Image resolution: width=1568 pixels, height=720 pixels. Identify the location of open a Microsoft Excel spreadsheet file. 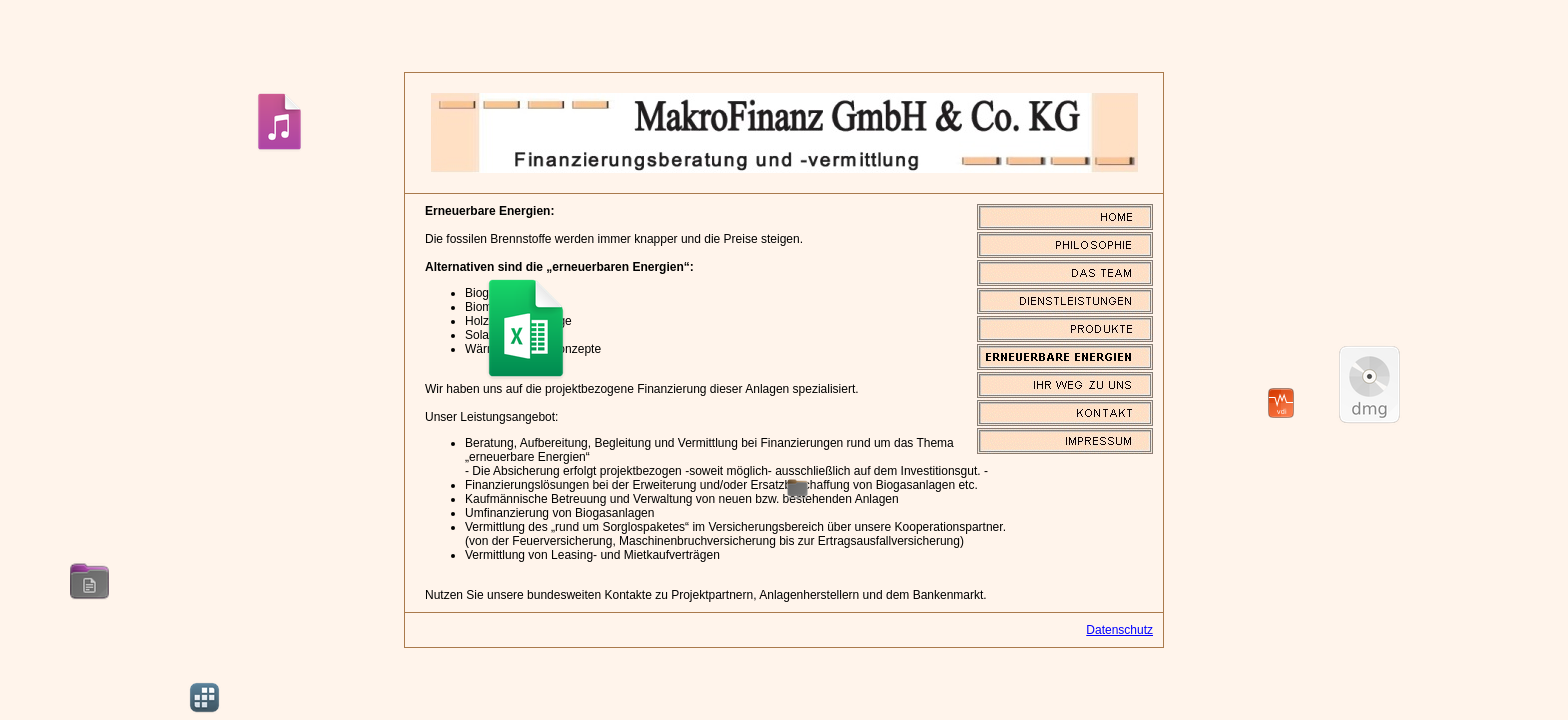
(526, 328).